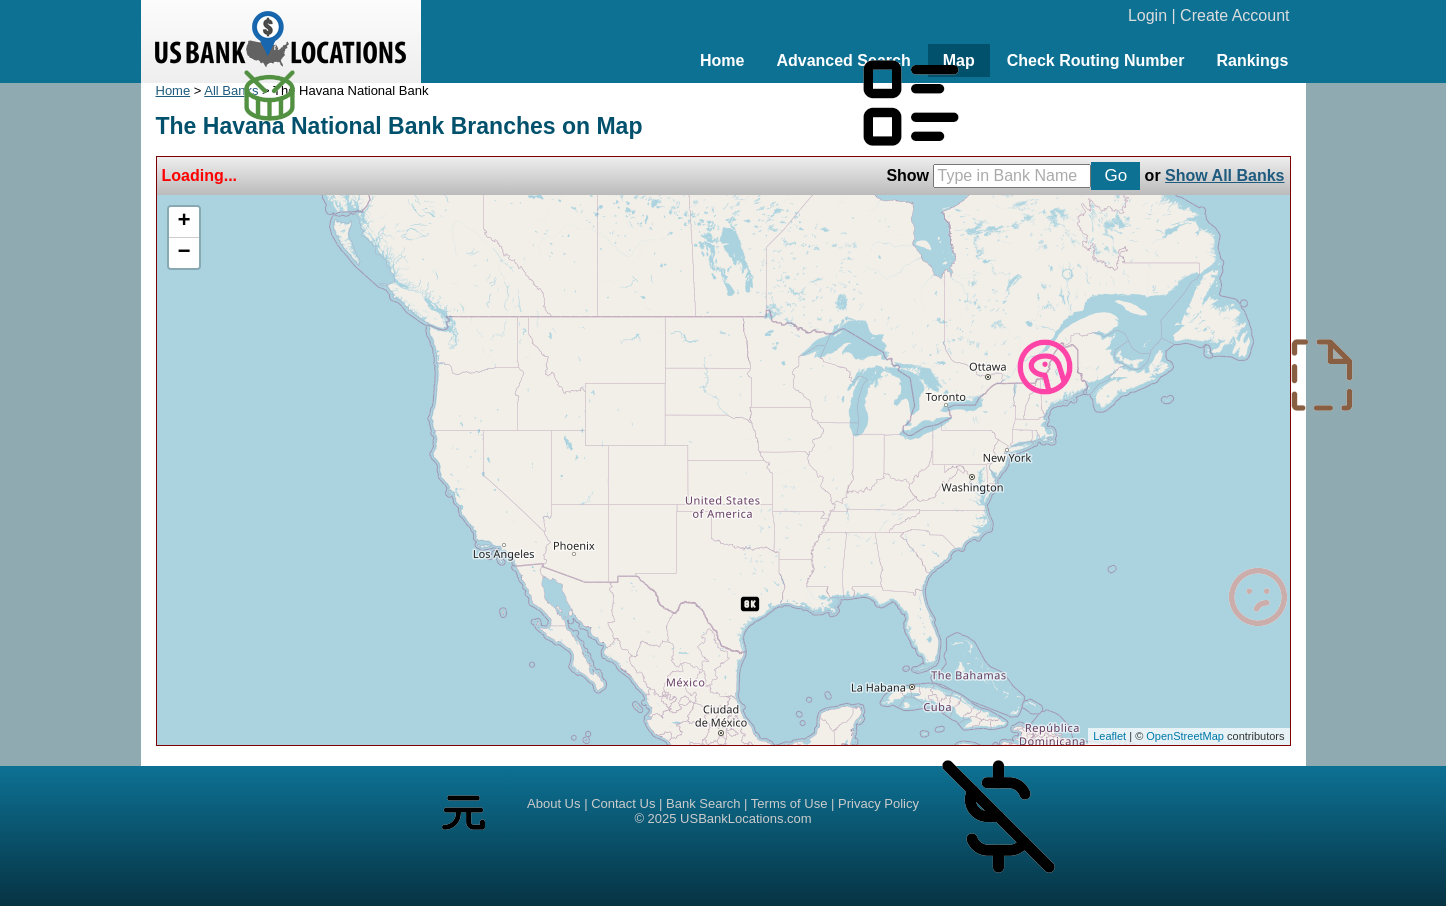 The width and height of the screenshot is (1446, 906). I want to click on indicates 8K video resolution quality, so click(750, 604).